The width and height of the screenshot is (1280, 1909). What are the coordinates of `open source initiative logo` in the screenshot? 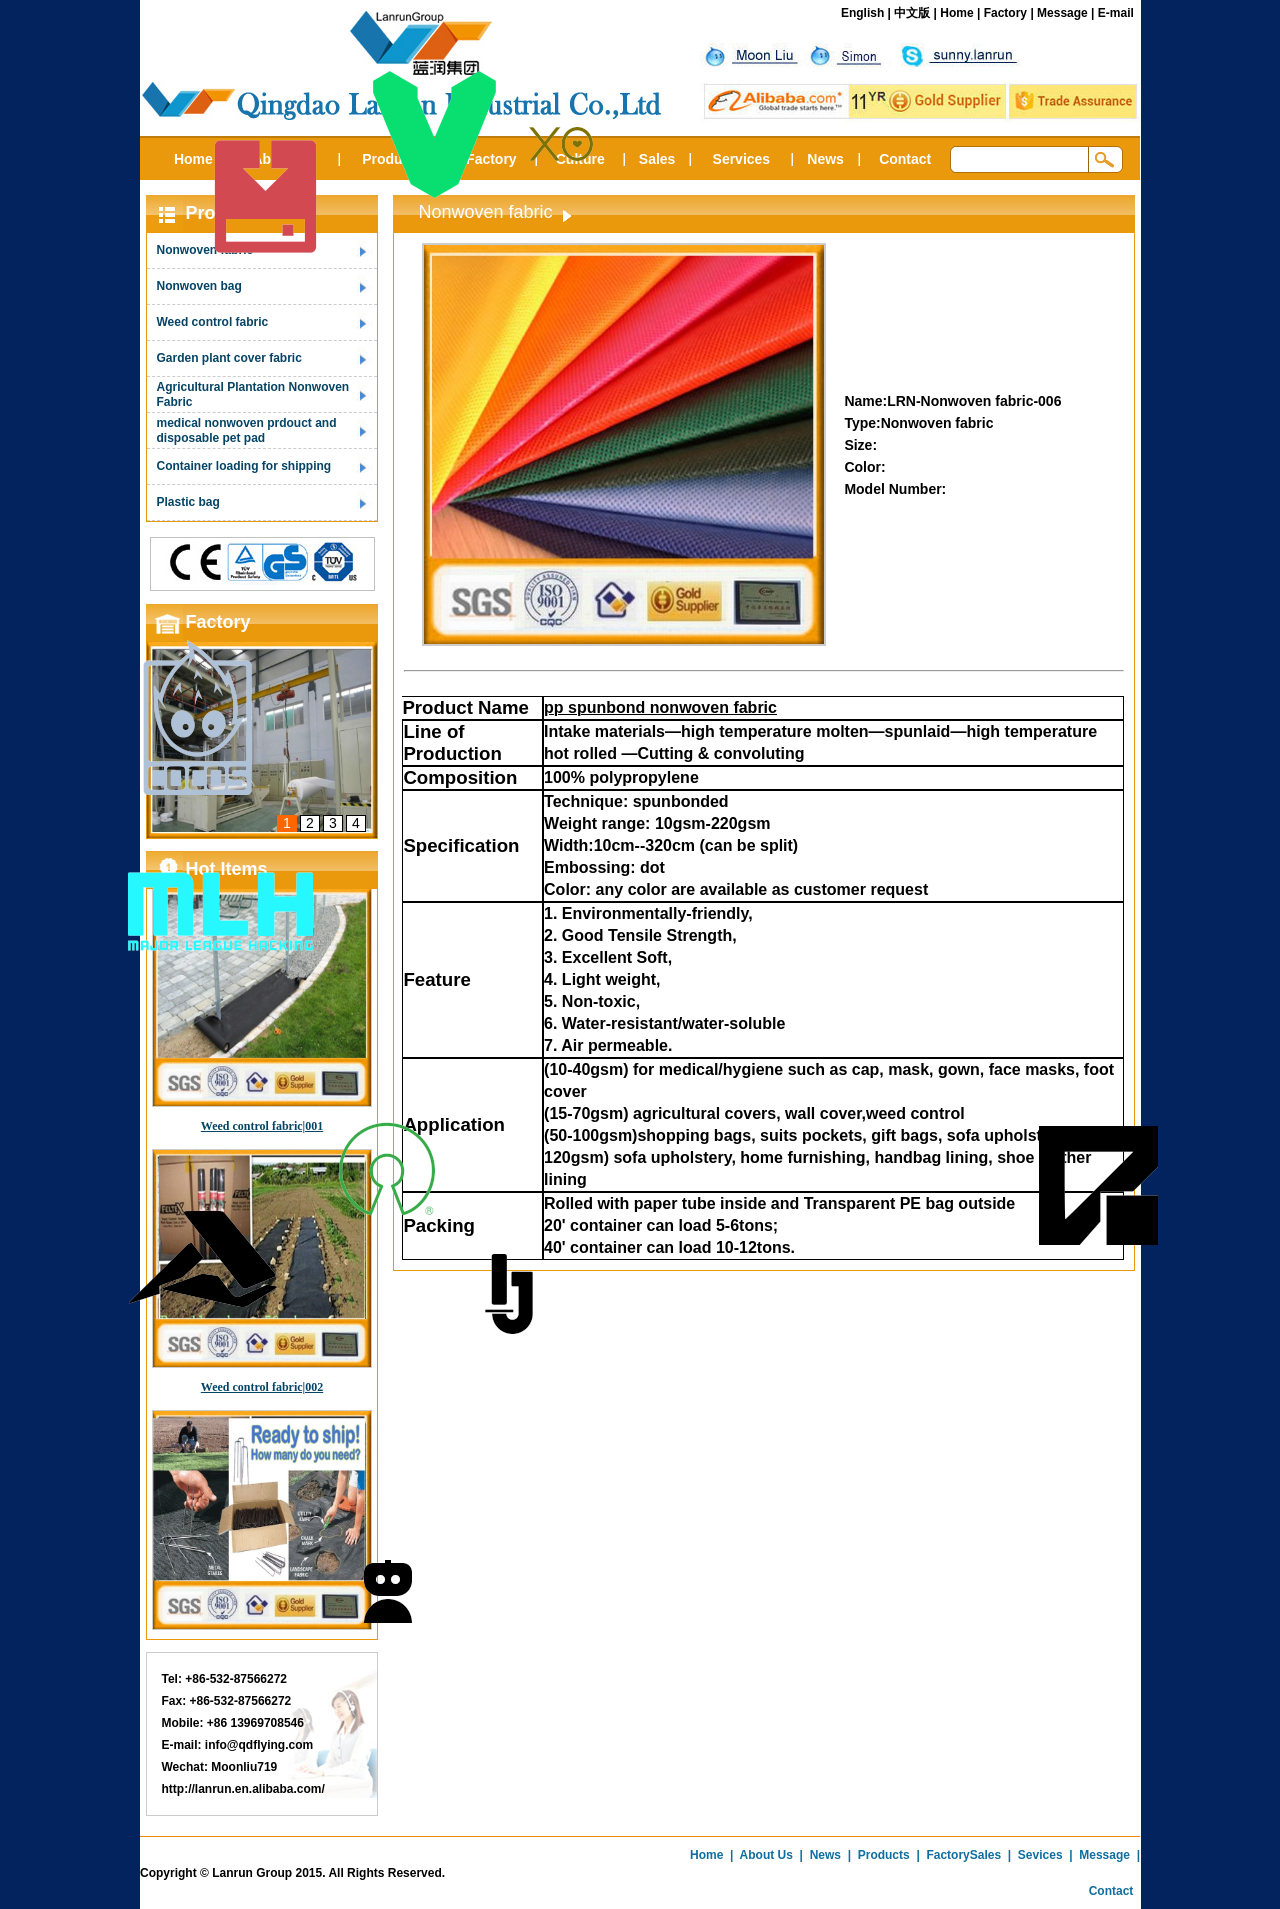 It's located at (387, 1169).